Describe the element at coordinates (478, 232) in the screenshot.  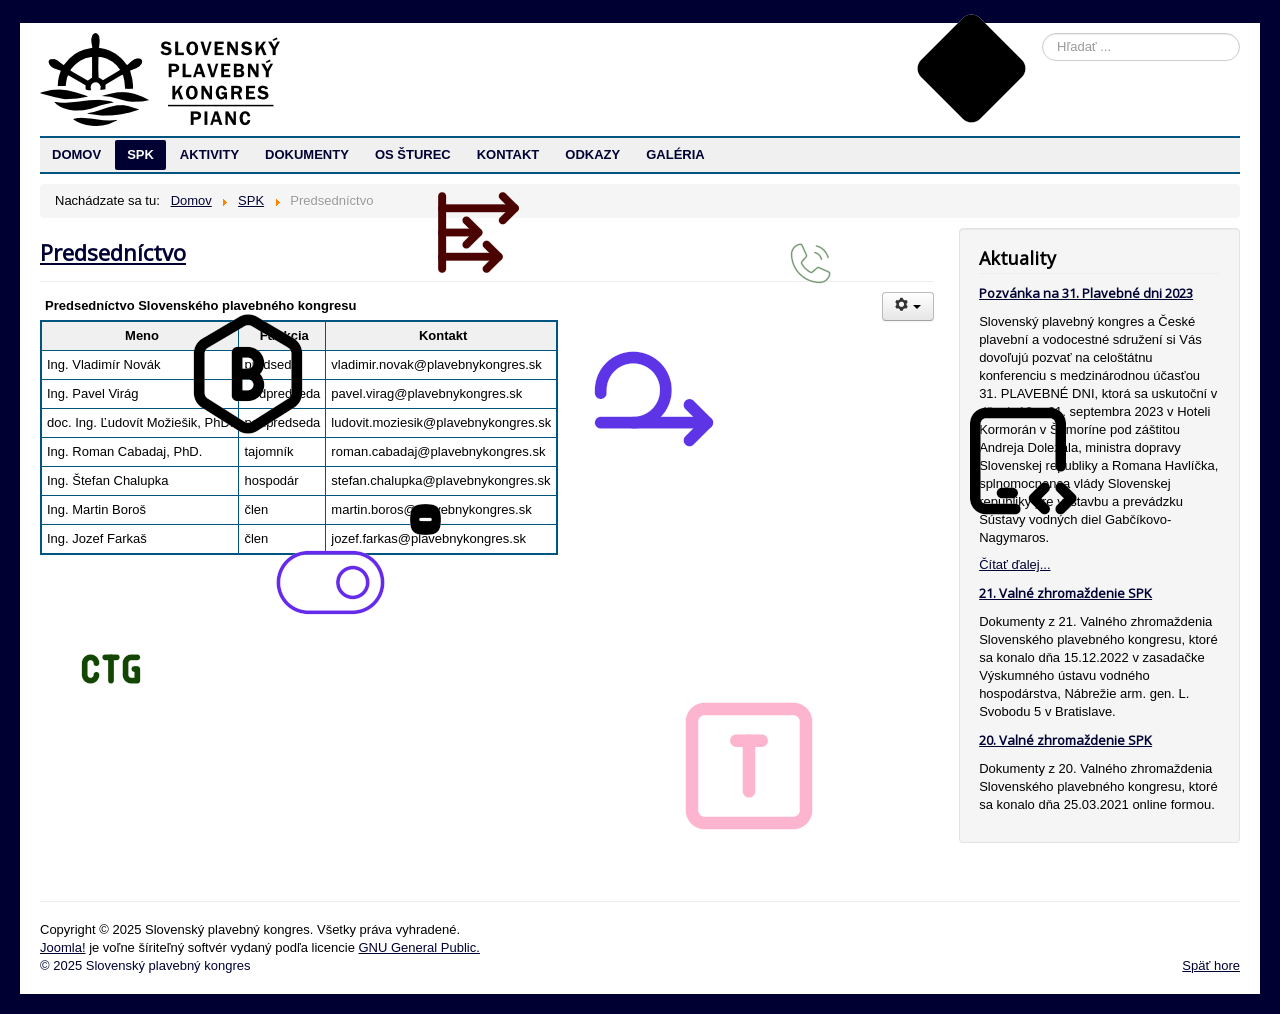
I see `view data flow or process direction` at that location.